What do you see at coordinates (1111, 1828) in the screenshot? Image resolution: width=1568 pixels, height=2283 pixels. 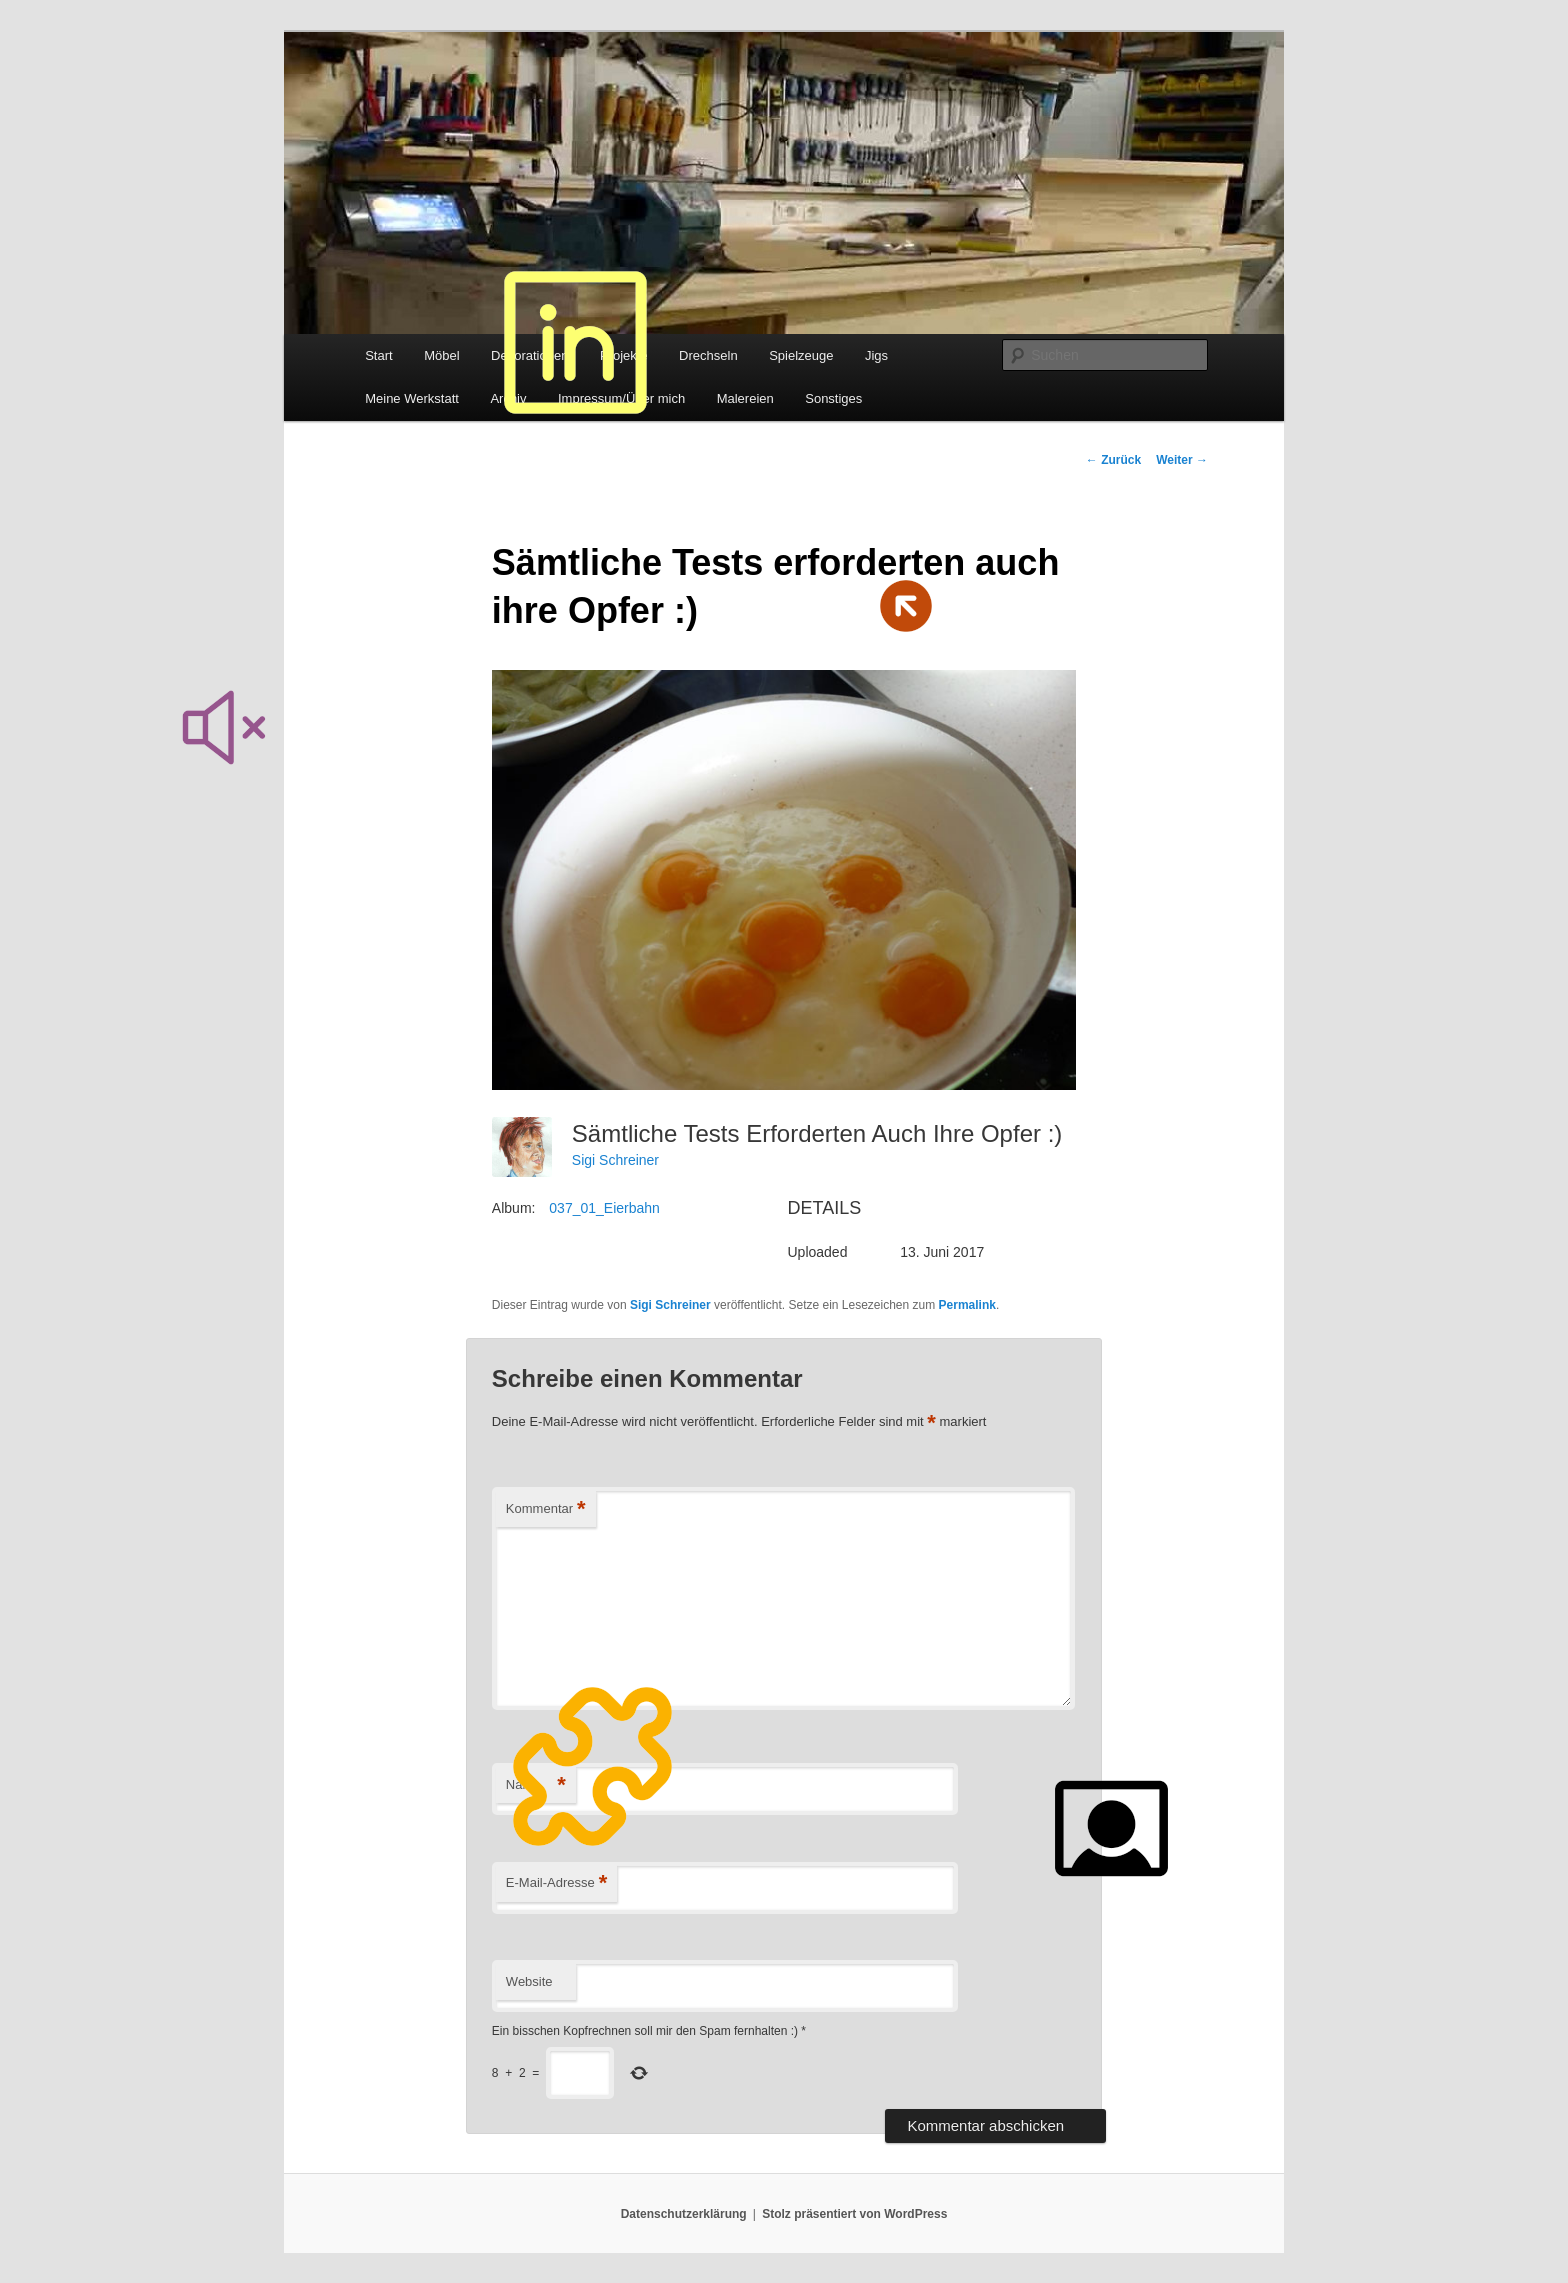 I see `view user profile` at bounding box center [1111, 1828].